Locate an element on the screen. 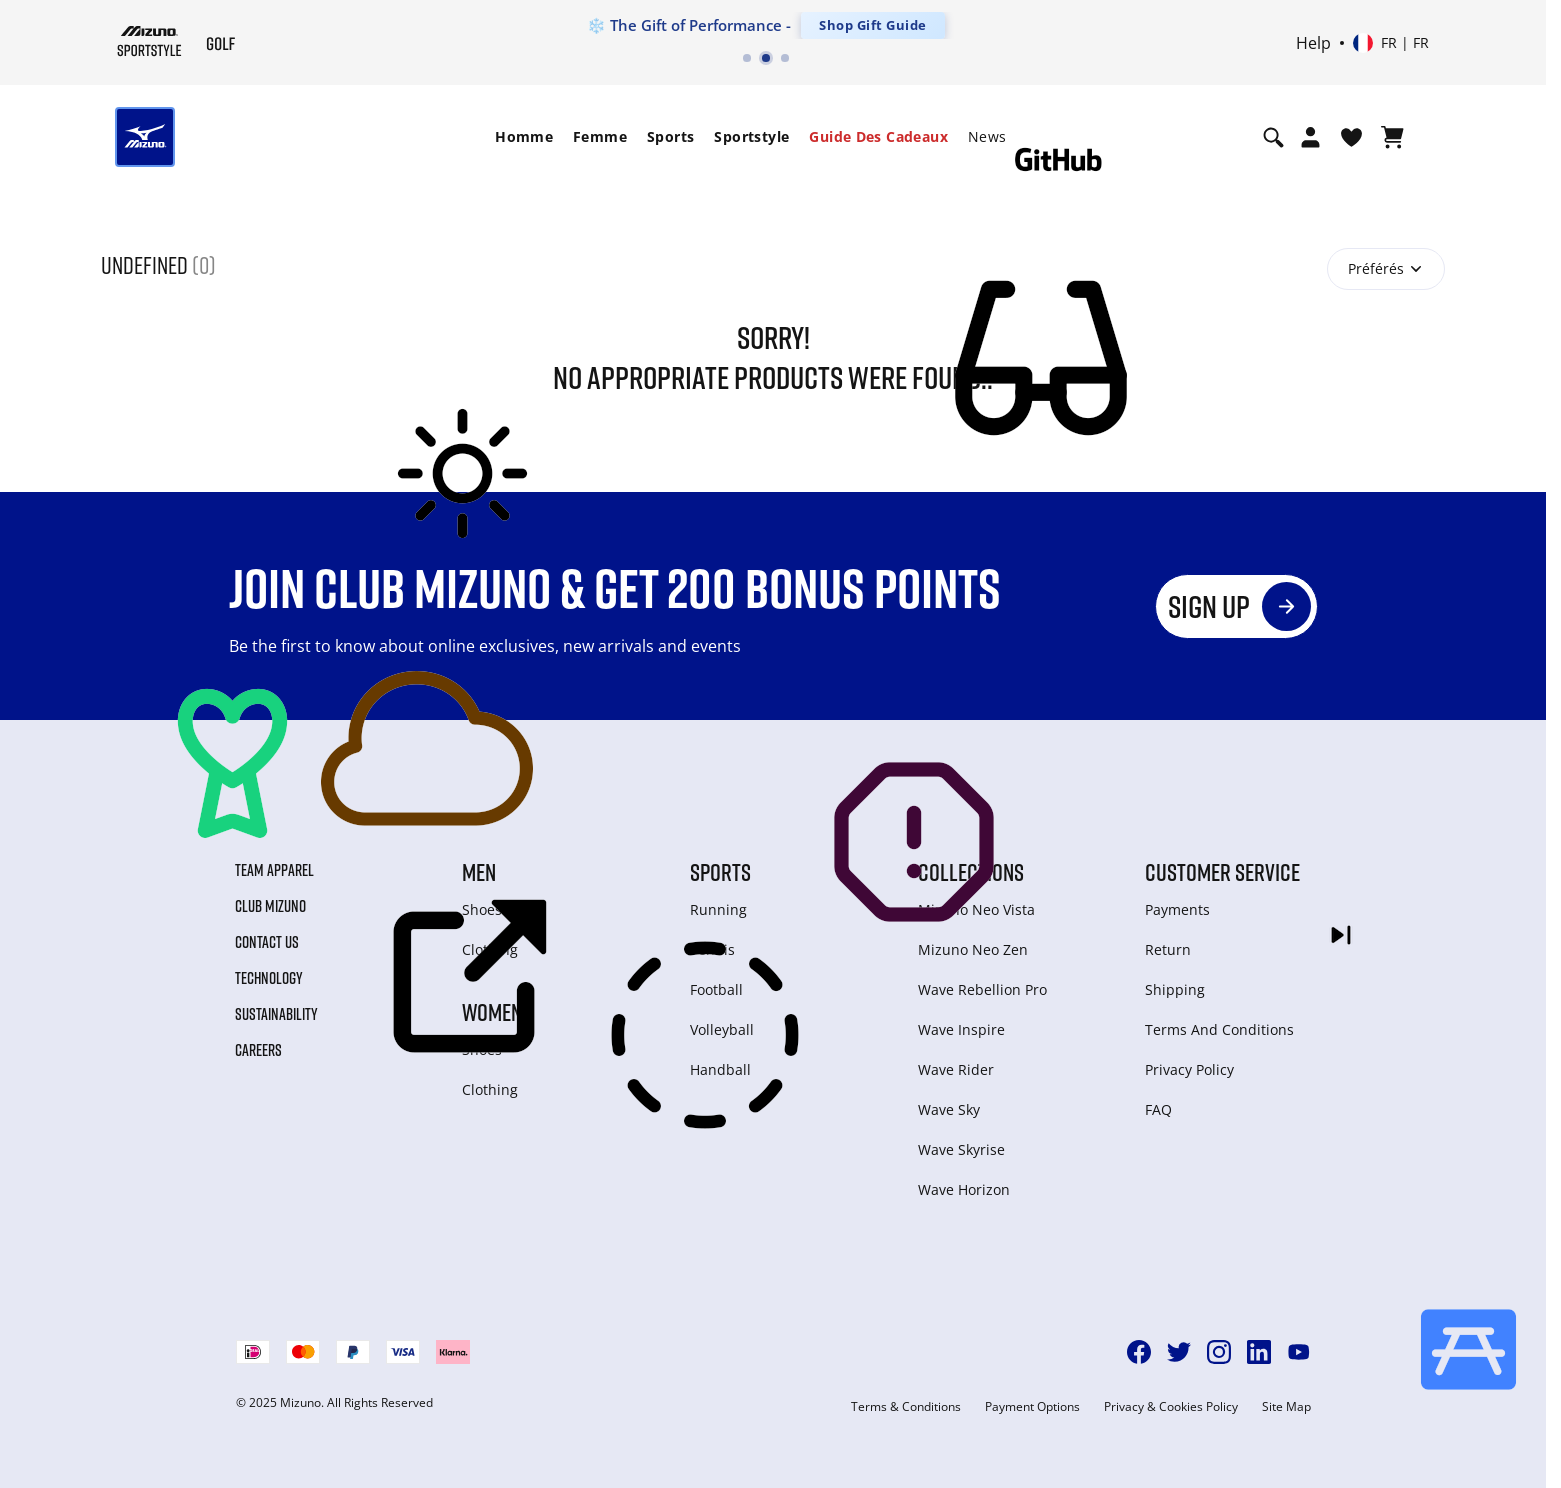 The image size is (1561, 1488). open link in a new tab or window is located at coordinates (464, 982).